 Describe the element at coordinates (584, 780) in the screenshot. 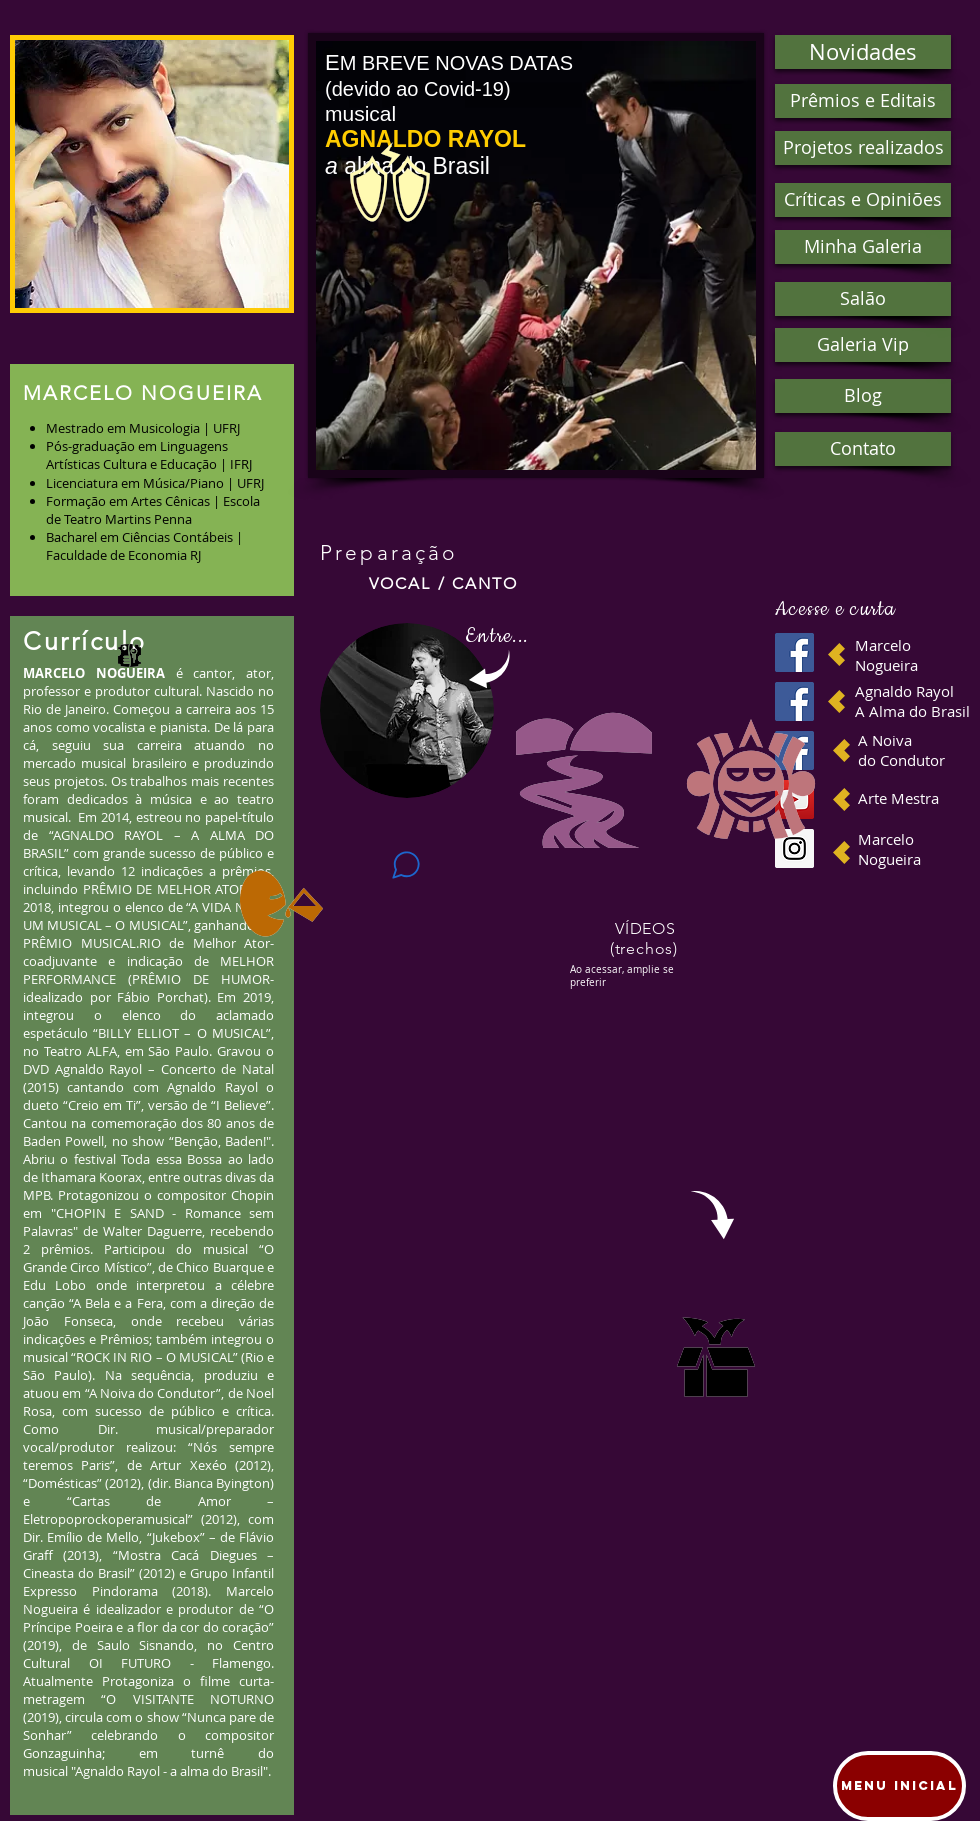

I see `view river or waterway on map` at that location.